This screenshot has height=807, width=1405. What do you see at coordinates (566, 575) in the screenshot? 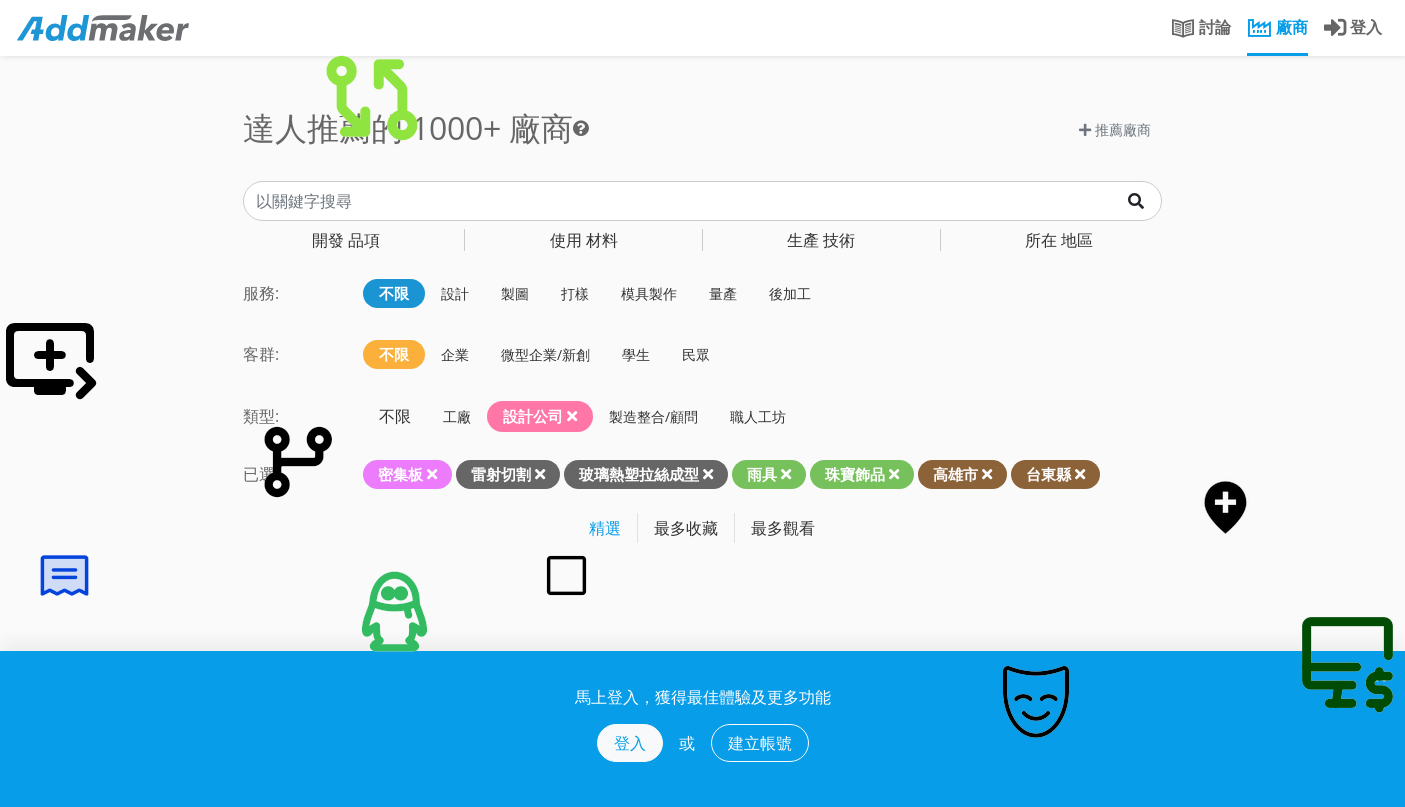
I see `stop media playback` at bounding box center [566, 575].